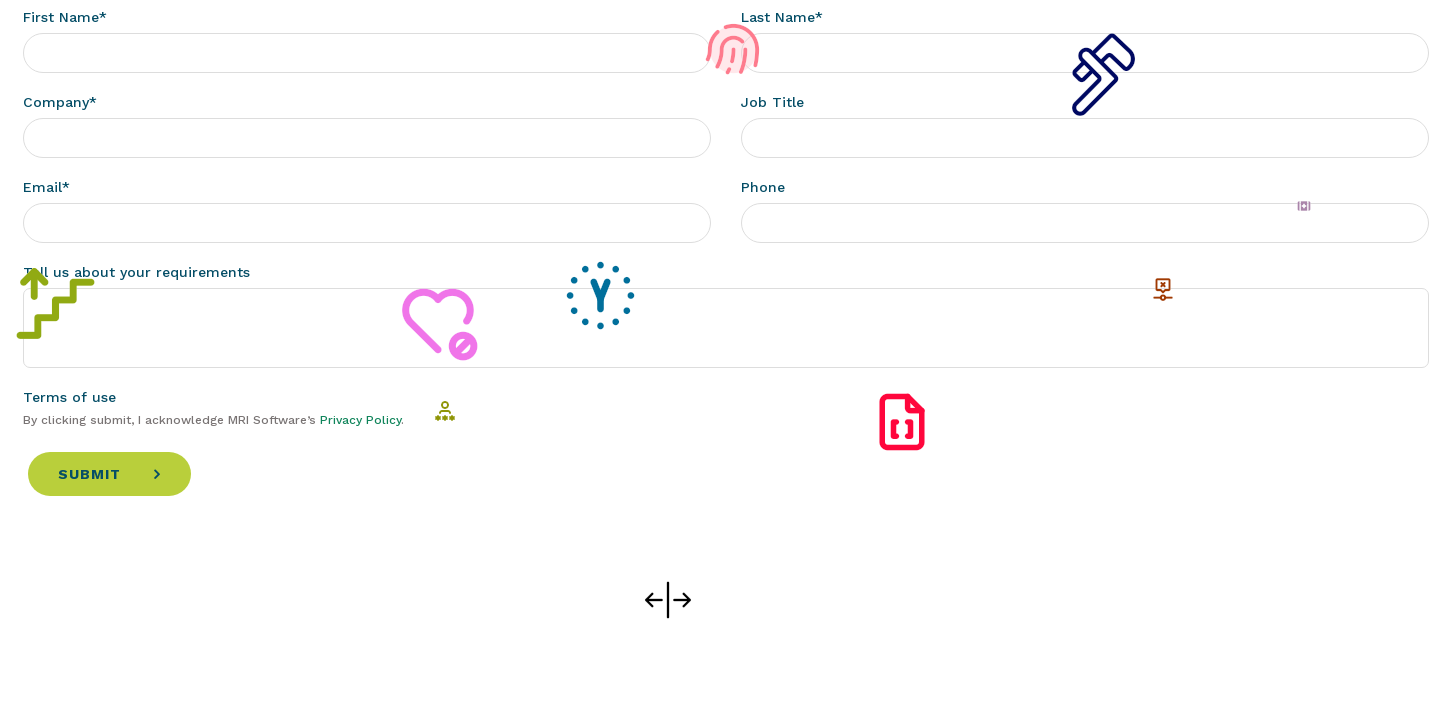  I want to click on expand content horizontally, so click(668, 600).